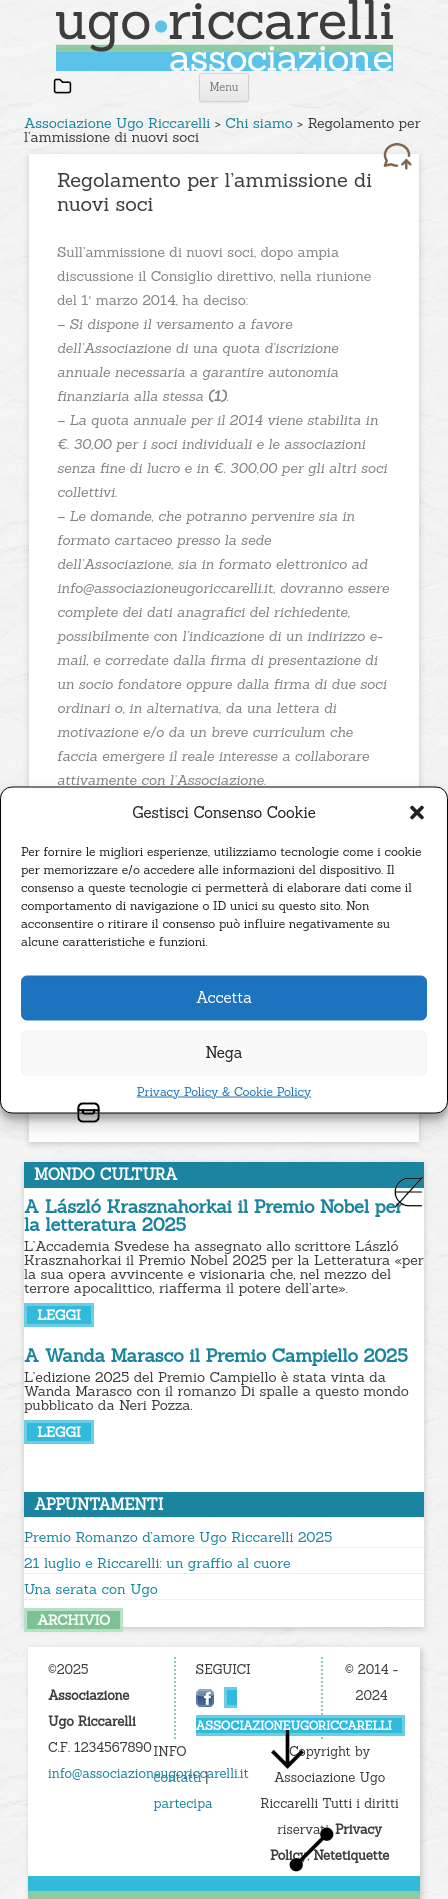 This screenshot has height=1899, width=448. What do you see at coordinates (287, 1749) in the screenshot?
I see `scroll down or view more content` at bounding box center [287, 1749].